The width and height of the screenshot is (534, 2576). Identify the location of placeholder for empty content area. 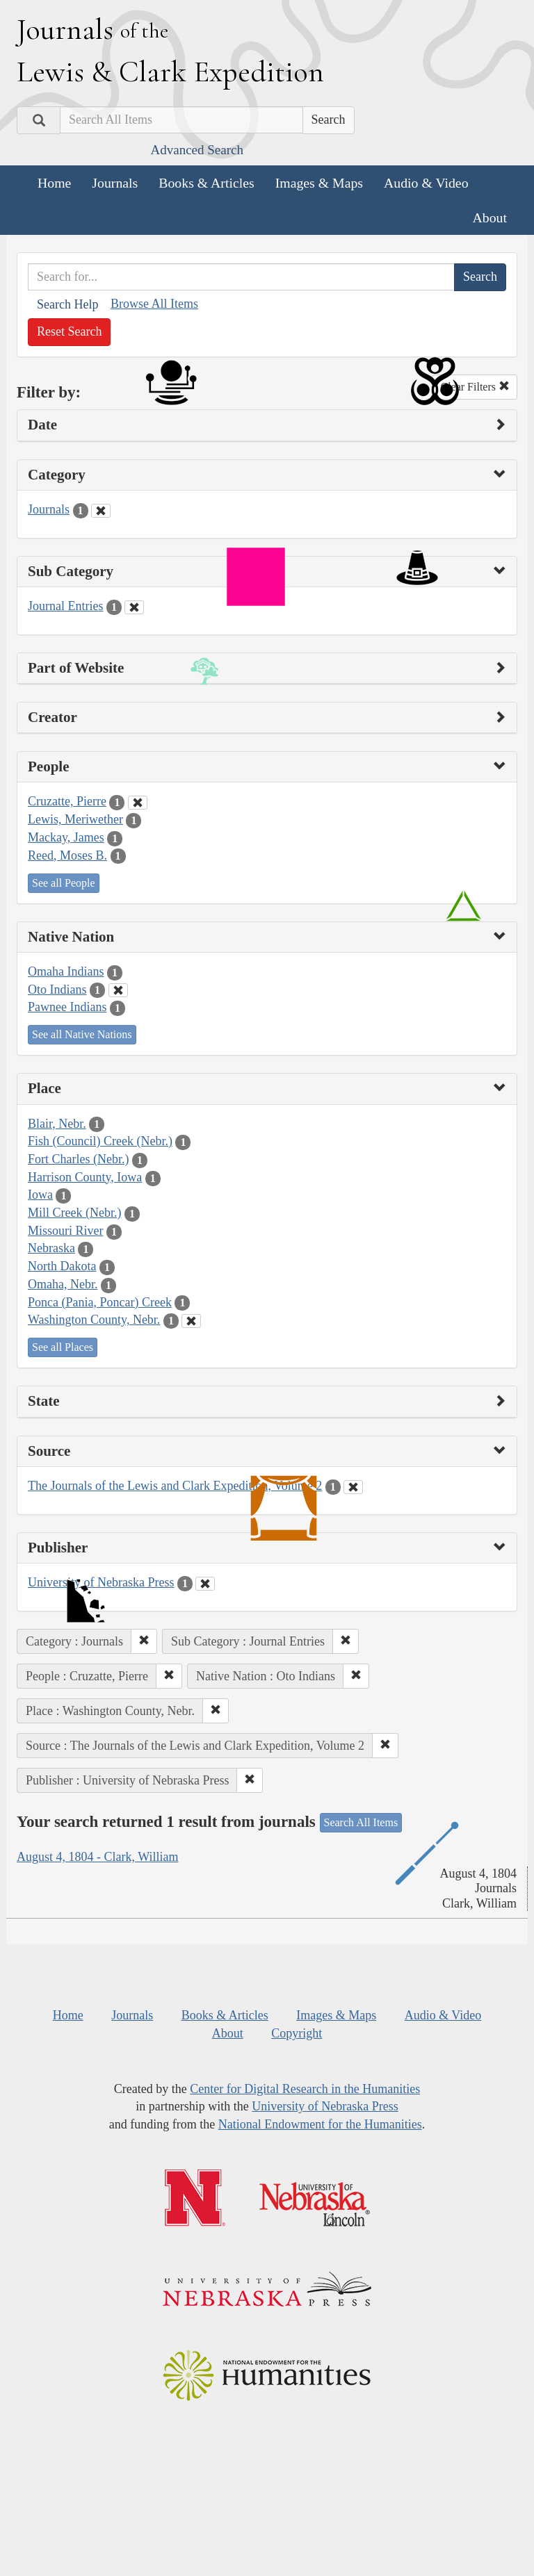
(256, 577).